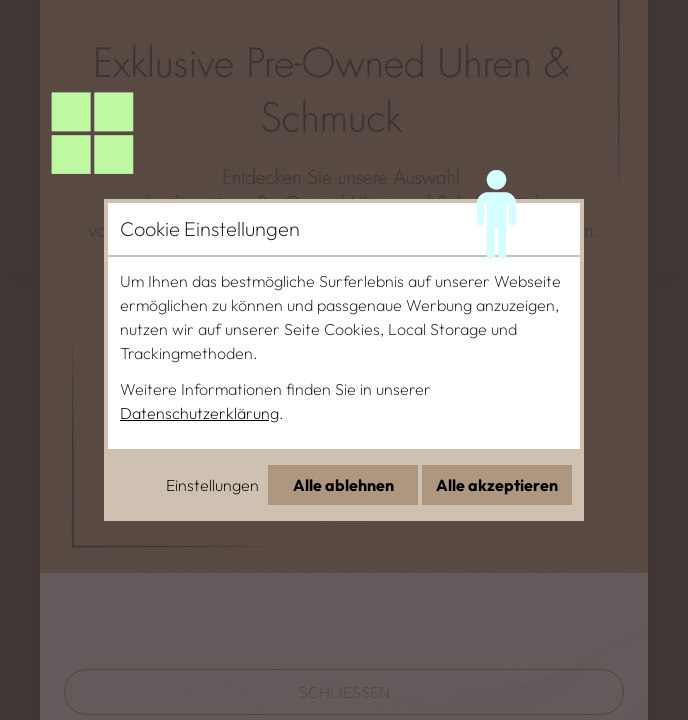  Describe the element at coordinates (496, 214) in the screenshot. I see `indicates male gender or restroom` at that location.